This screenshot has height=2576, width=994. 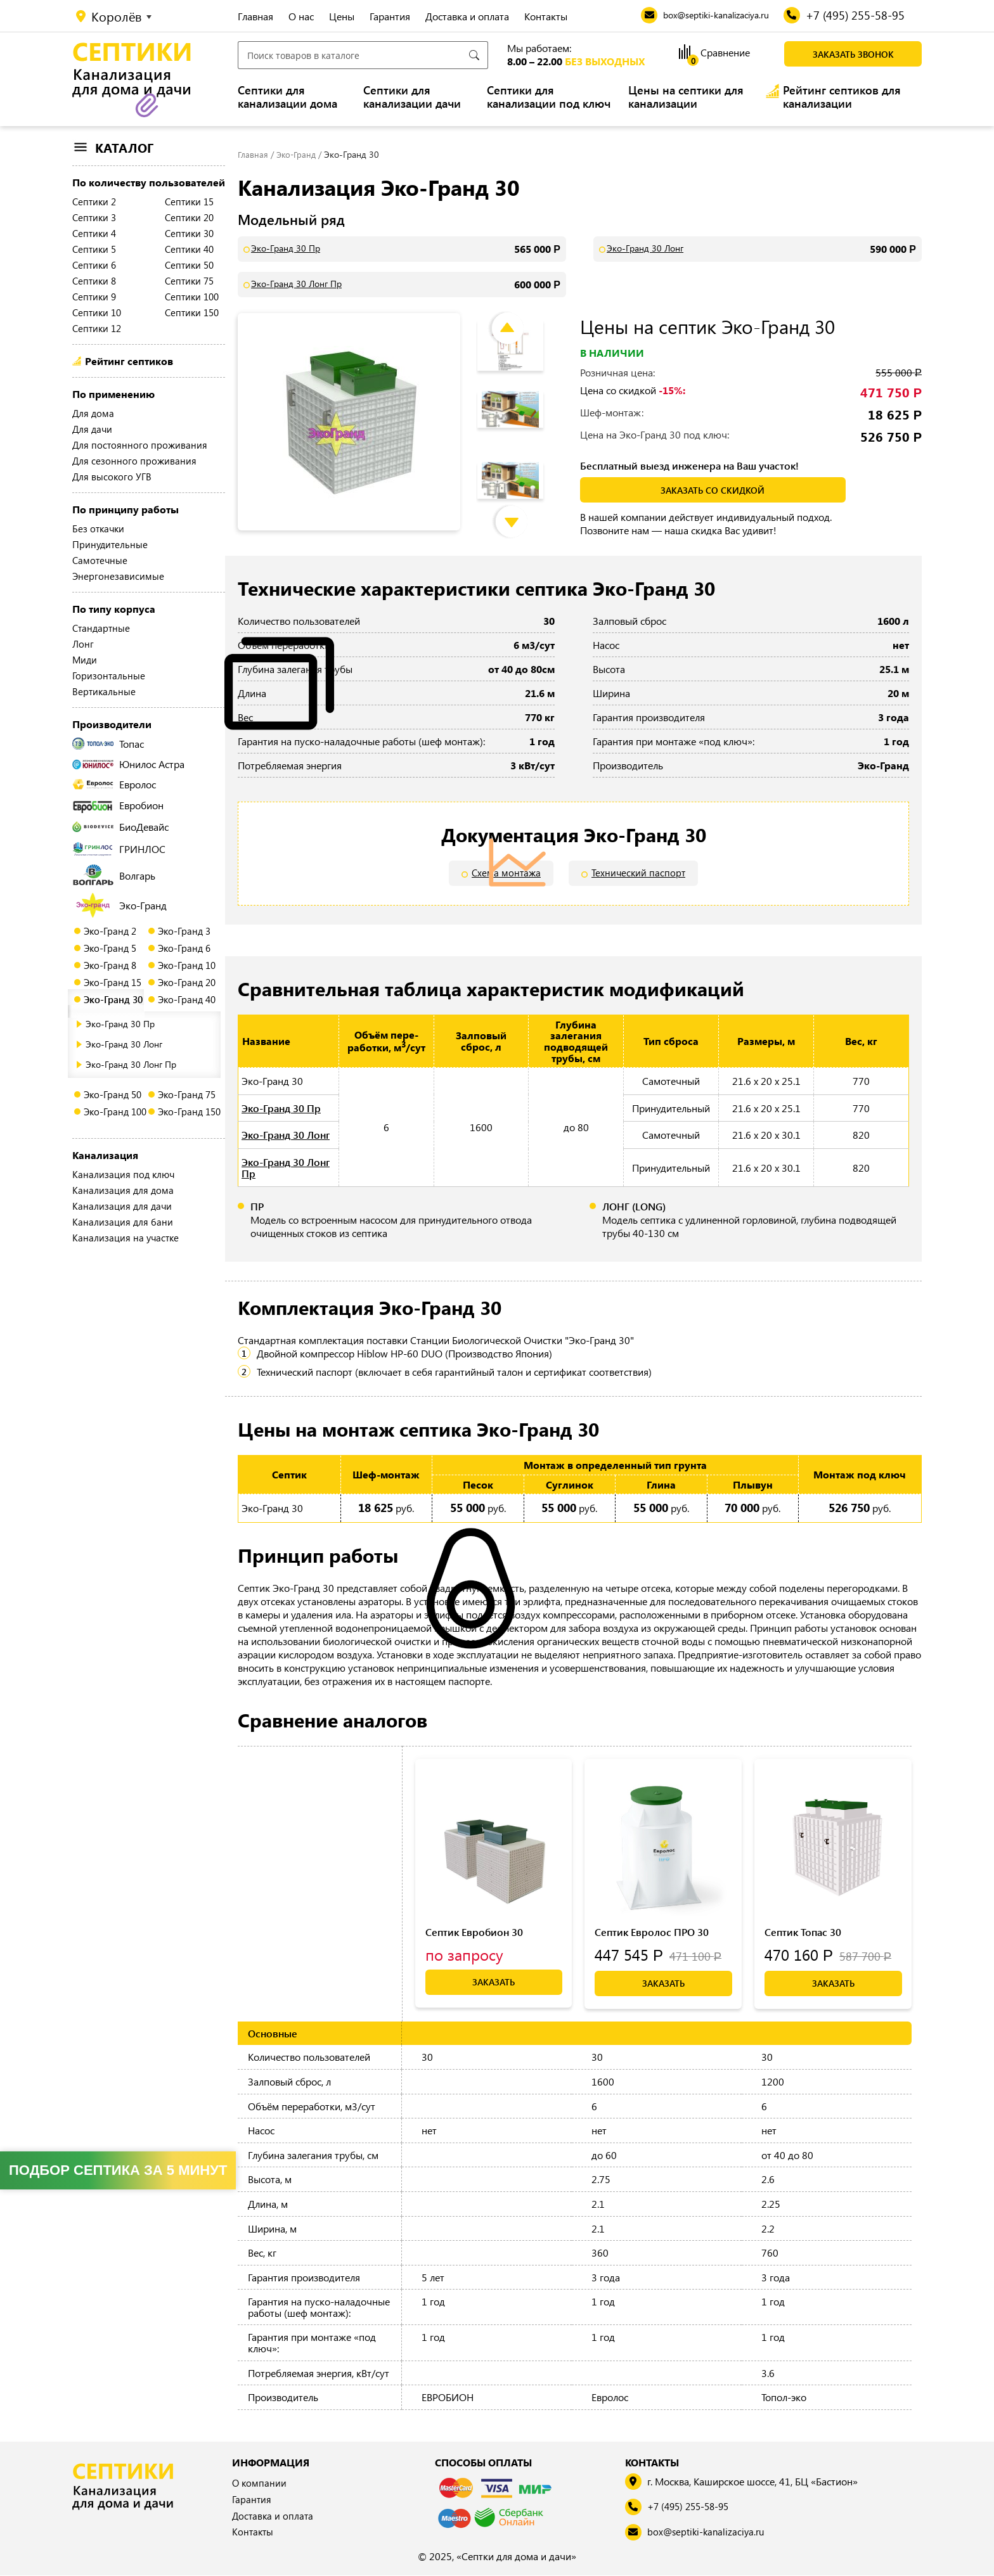 I want to click on view stacked cards or layers, so click(x=279, y=683).